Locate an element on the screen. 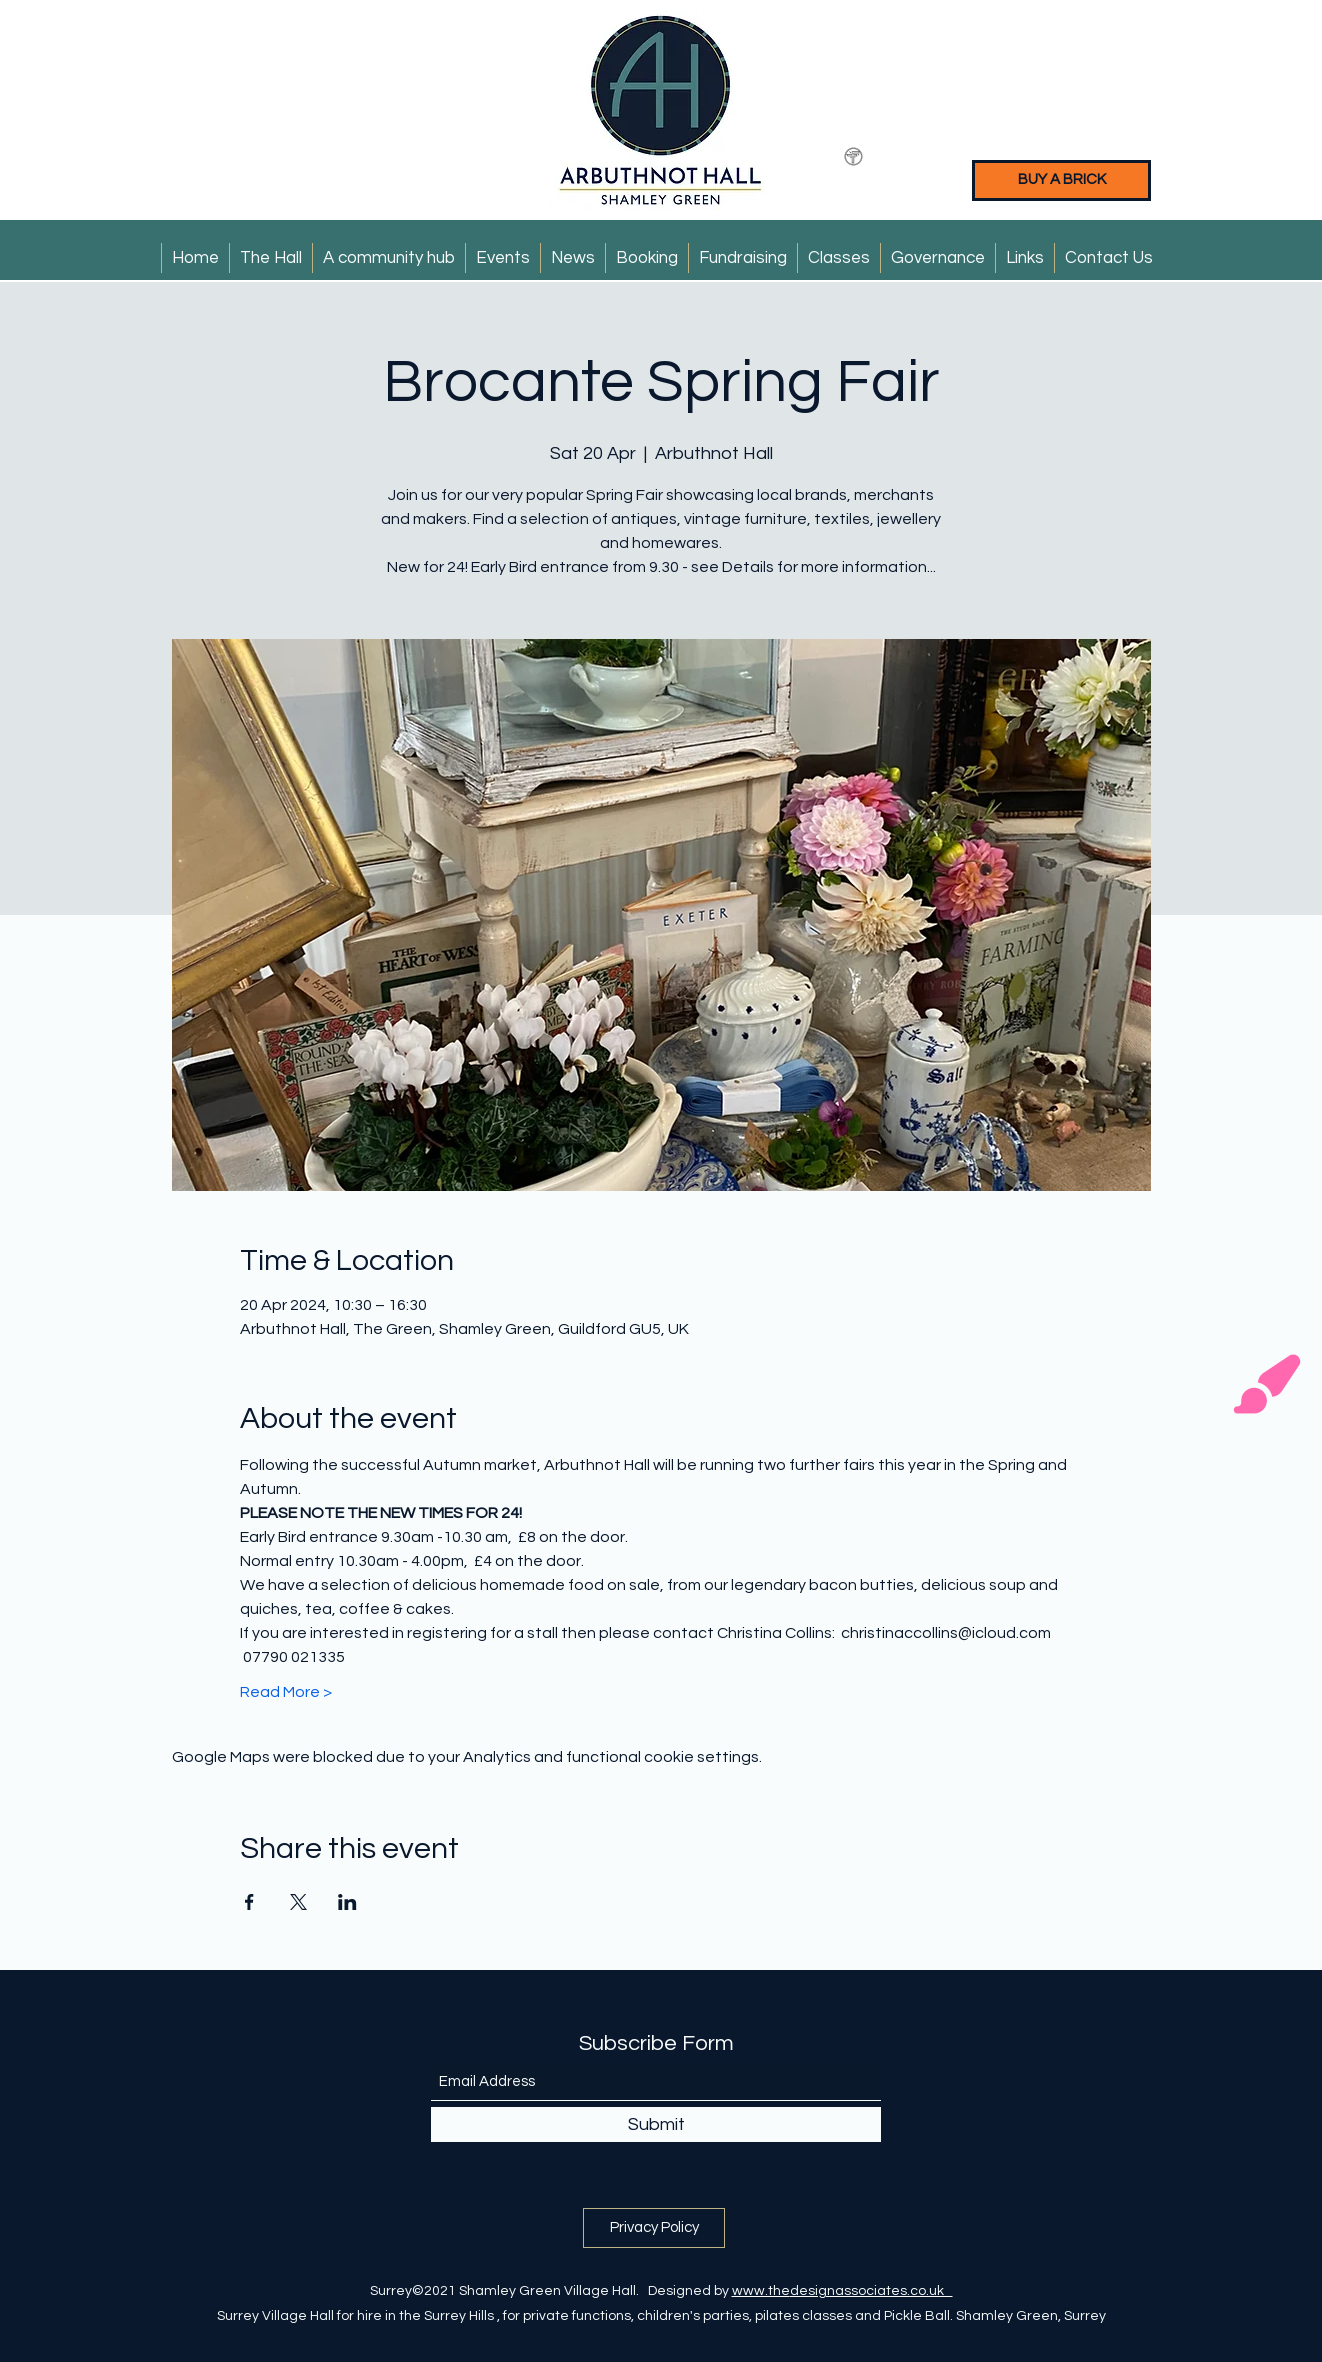 The width and height of the screenshot is (1322, 2362). access drawing or painting tools is located at coordinates (1267, 1384).